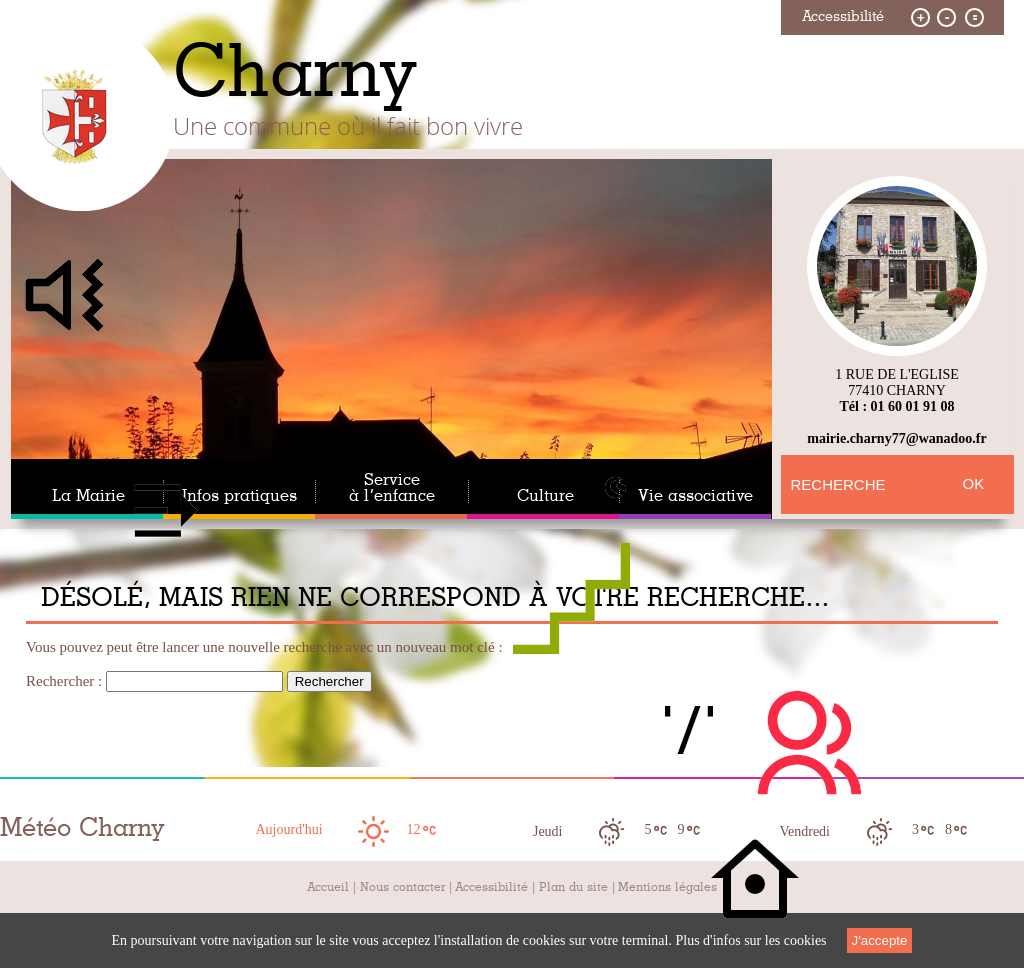  I want to click on access slash commands menu, so click(689, 730).